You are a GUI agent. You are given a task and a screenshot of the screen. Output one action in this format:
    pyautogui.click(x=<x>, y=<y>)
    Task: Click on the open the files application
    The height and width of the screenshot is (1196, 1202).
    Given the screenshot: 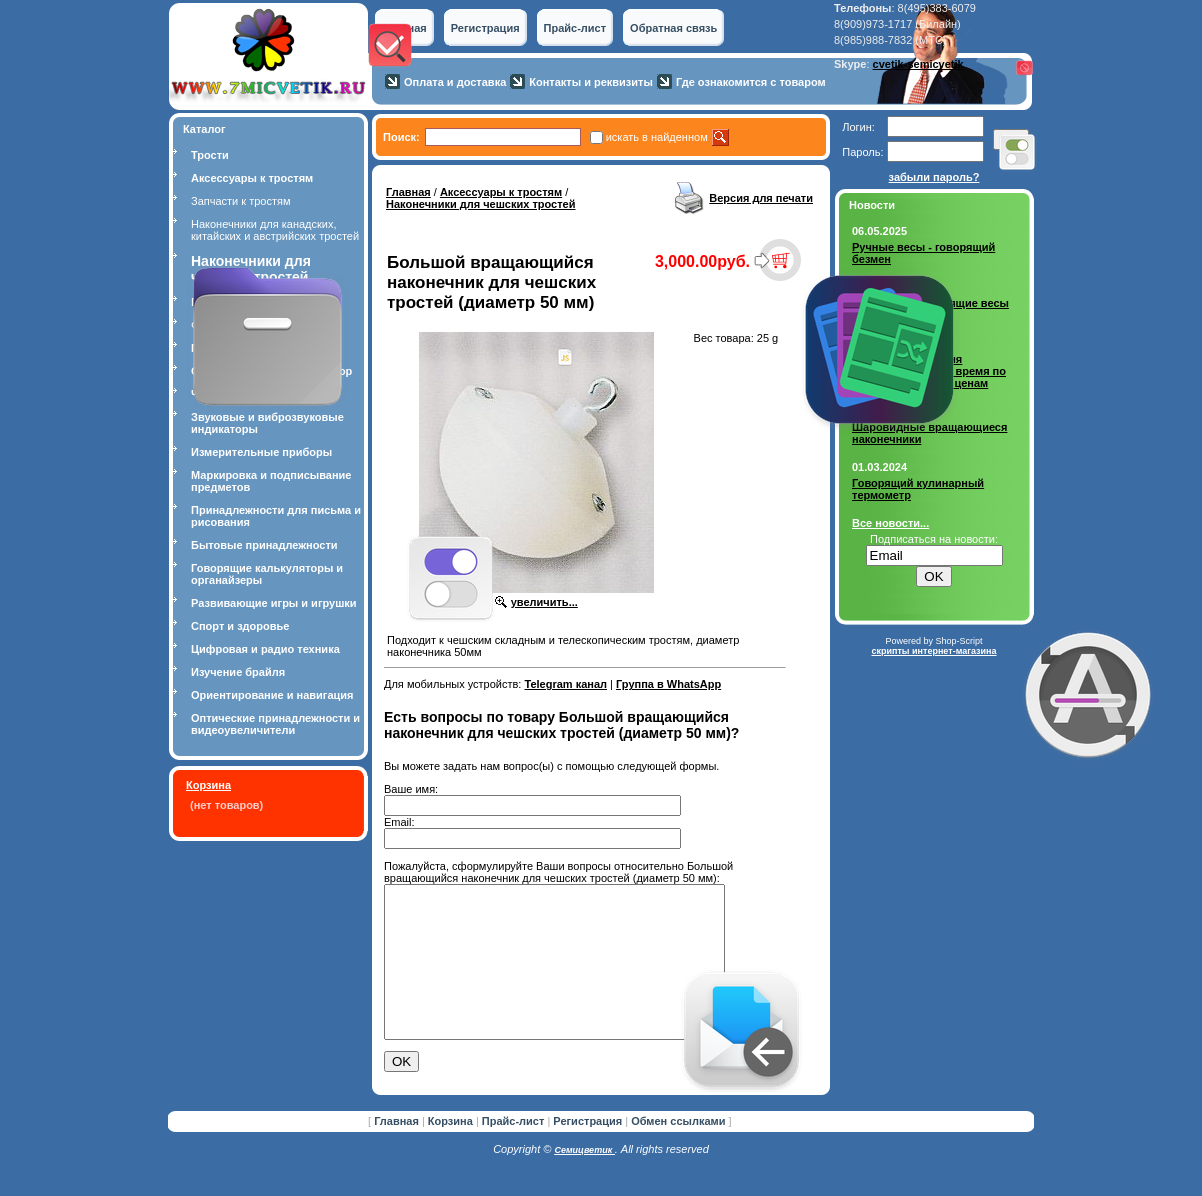 What is the action you would take?
    pyautogui.click(x=267, y=336)
    